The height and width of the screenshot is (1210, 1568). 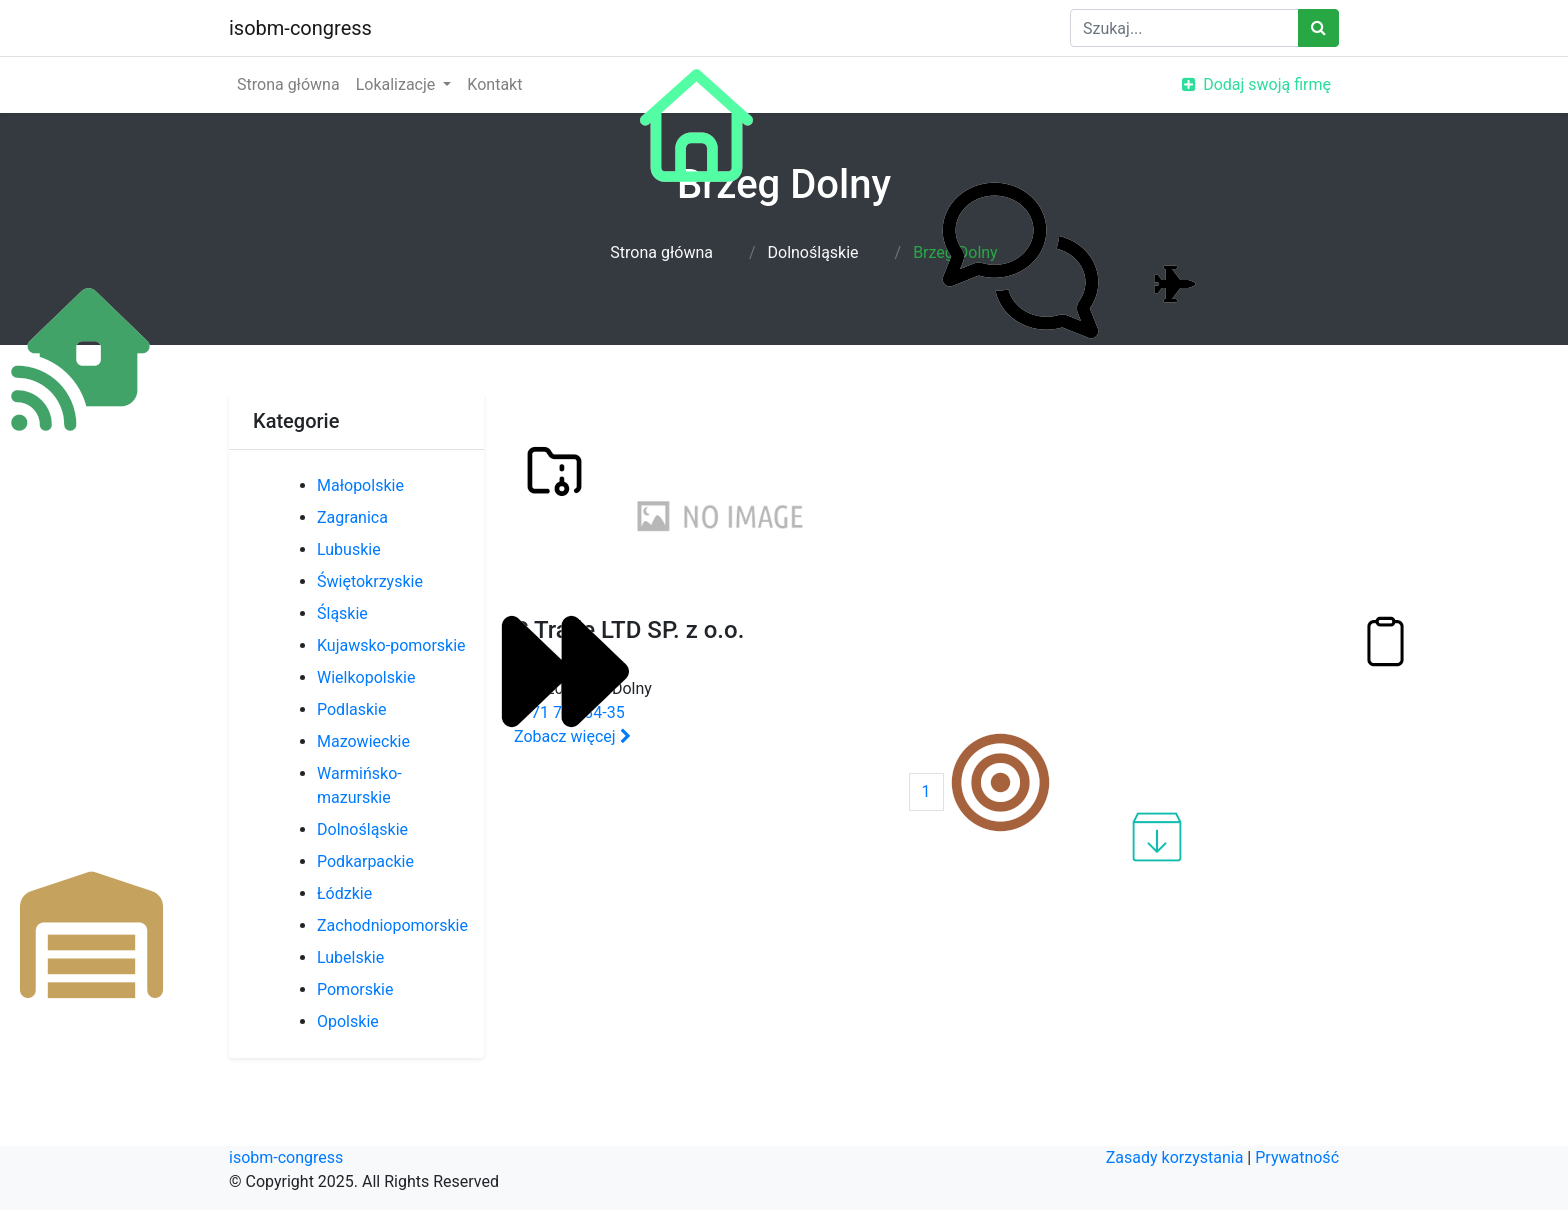 I want to click on set a goal or target, so click(x=1000, y=782).